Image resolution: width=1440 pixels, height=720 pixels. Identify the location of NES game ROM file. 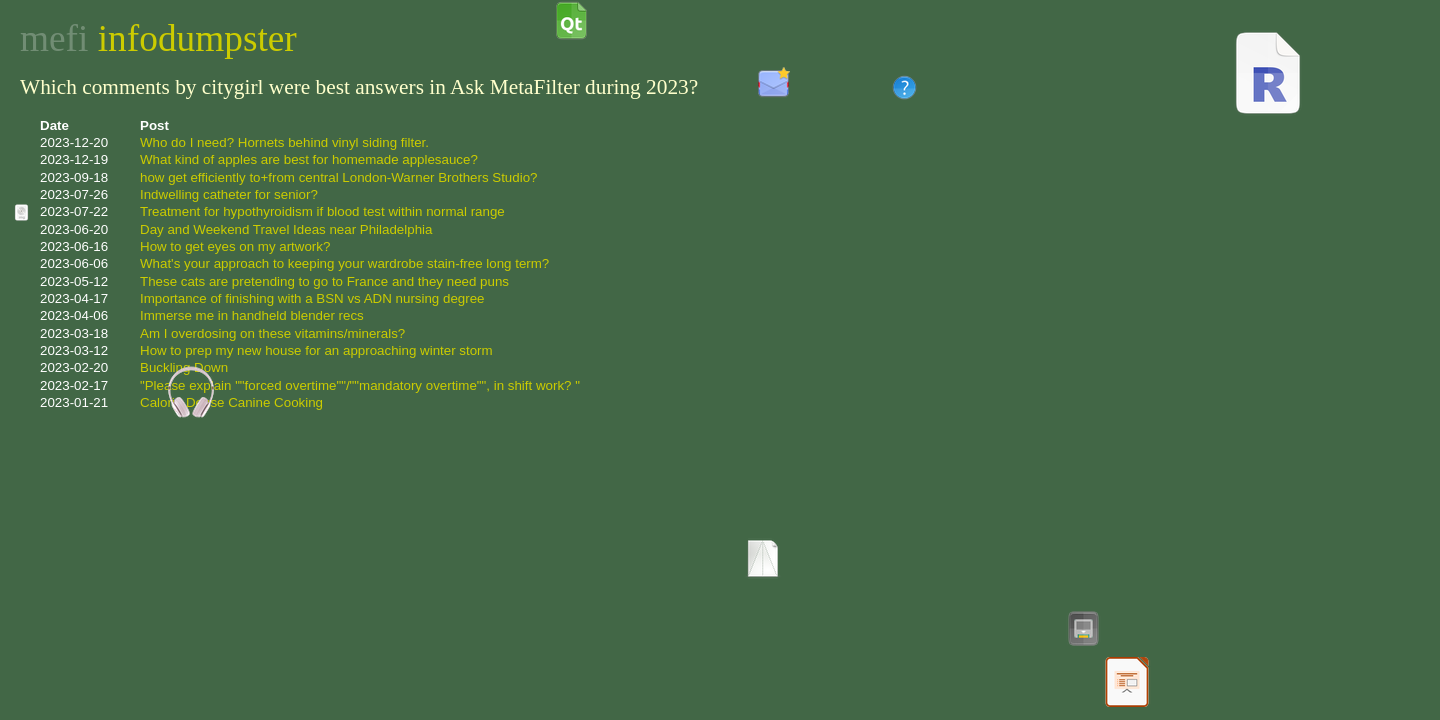
(1083, 628).